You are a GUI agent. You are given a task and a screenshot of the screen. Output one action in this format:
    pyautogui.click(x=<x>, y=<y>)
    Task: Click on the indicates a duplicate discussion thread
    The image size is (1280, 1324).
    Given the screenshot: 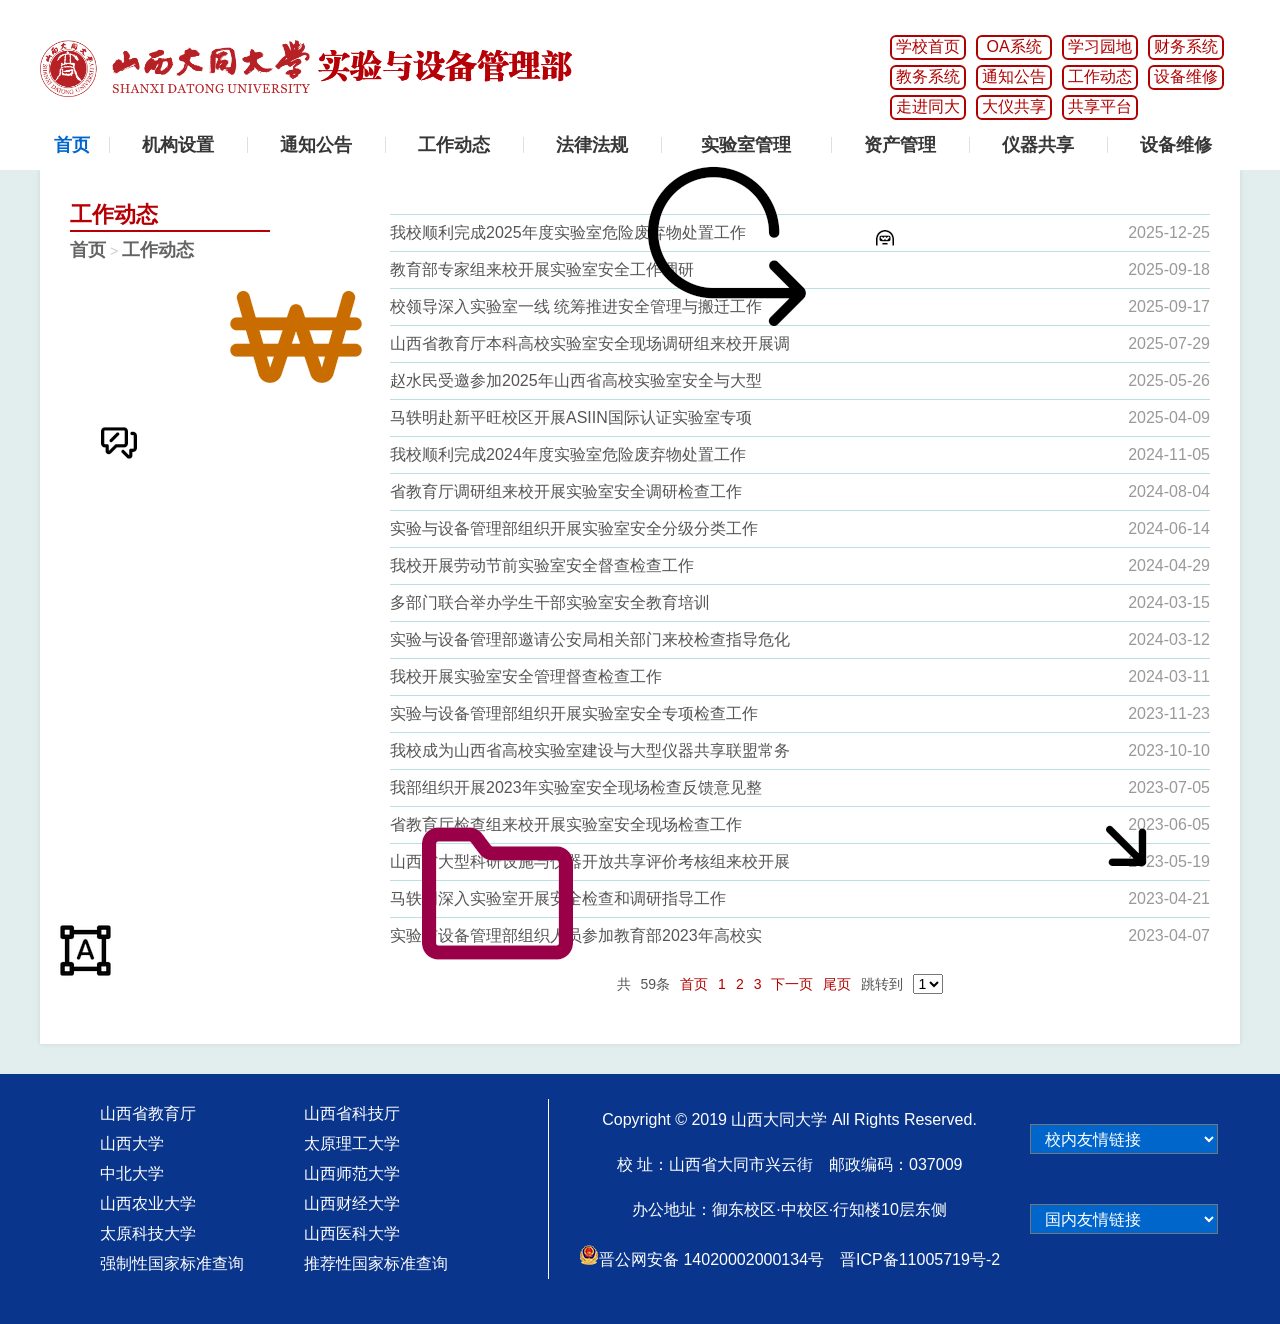 What is the action you would take?
    pyautogui.click(x=119, y=443)
    